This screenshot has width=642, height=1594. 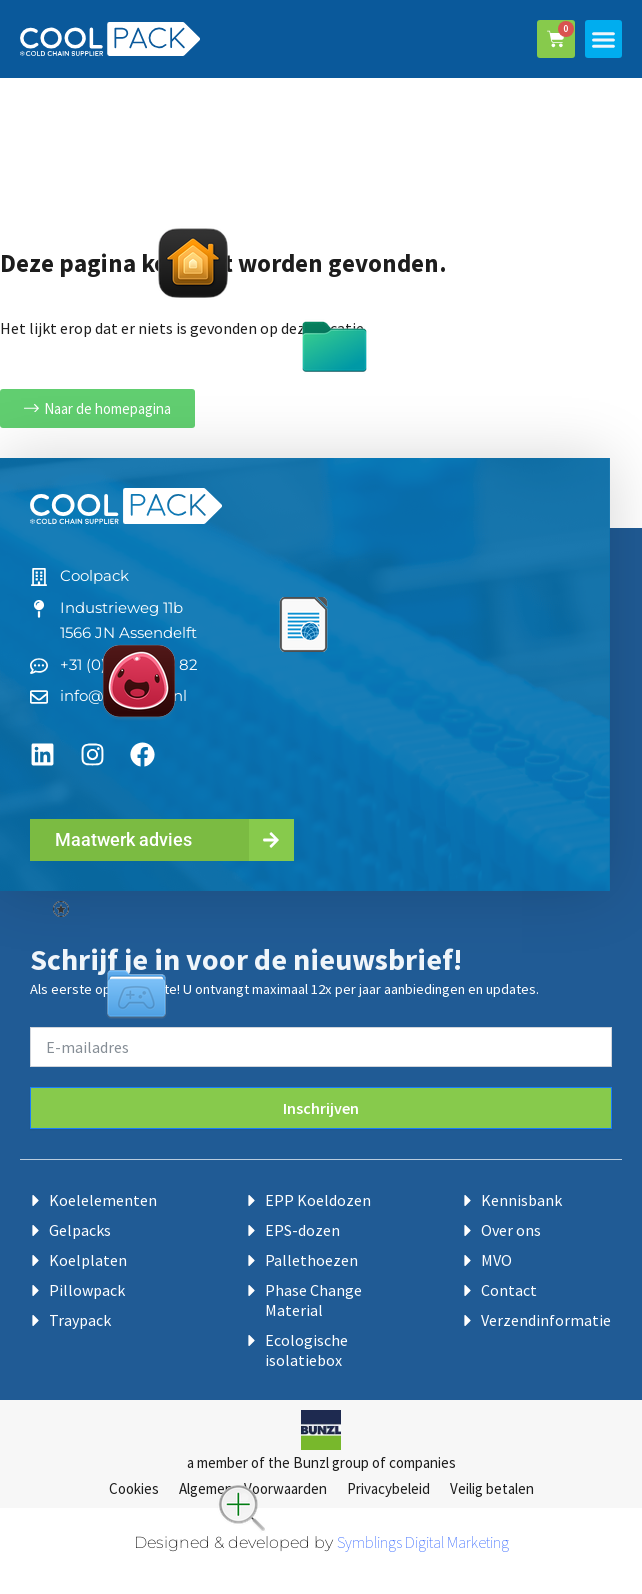 What do you see at coordinates (334, 348) in the screenshot?
I see `open the green folder` at bounding box center [334, 348].